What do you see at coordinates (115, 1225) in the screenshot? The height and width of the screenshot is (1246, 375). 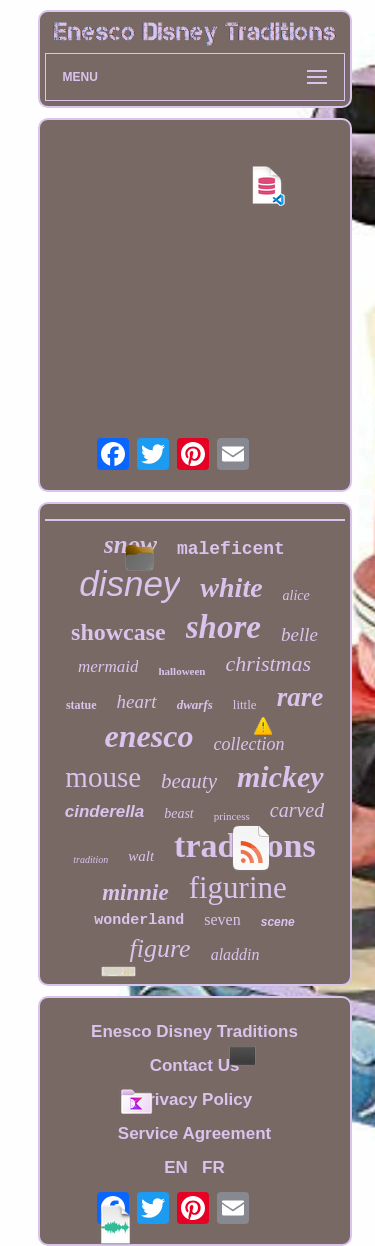 I see `audio file thumbnail in media browser` at bounding box center [115, 1225].